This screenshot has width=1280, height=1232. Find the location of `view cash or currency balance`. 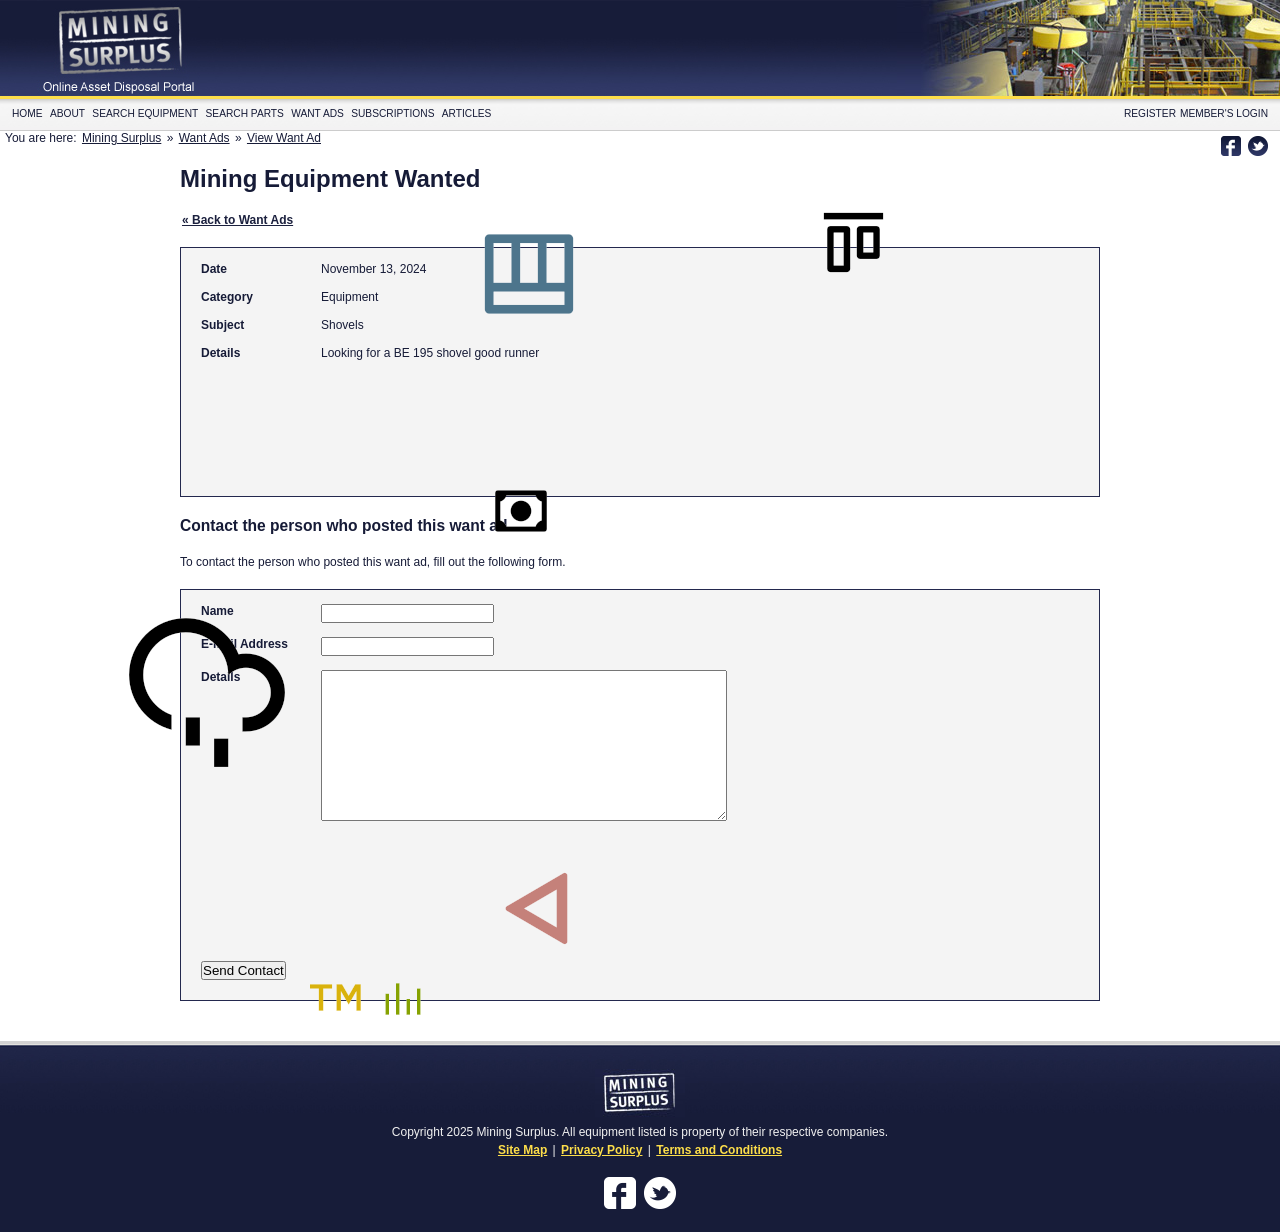

view cash or currency balance is located at coordinates (521, 511).